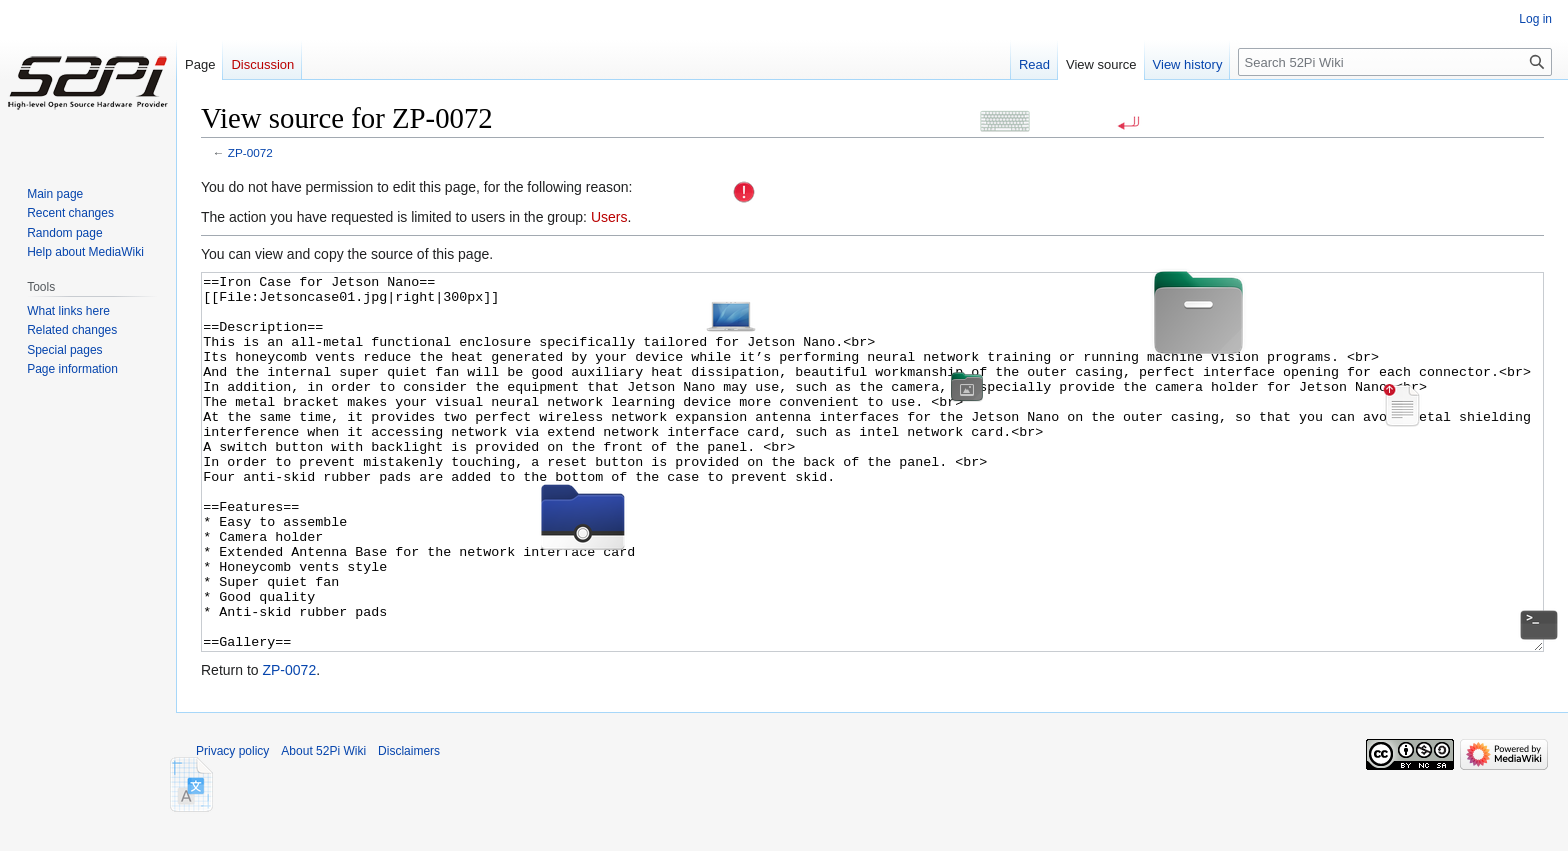  I want to click on represents a macbook pro device in system settings, so click(731, 315).